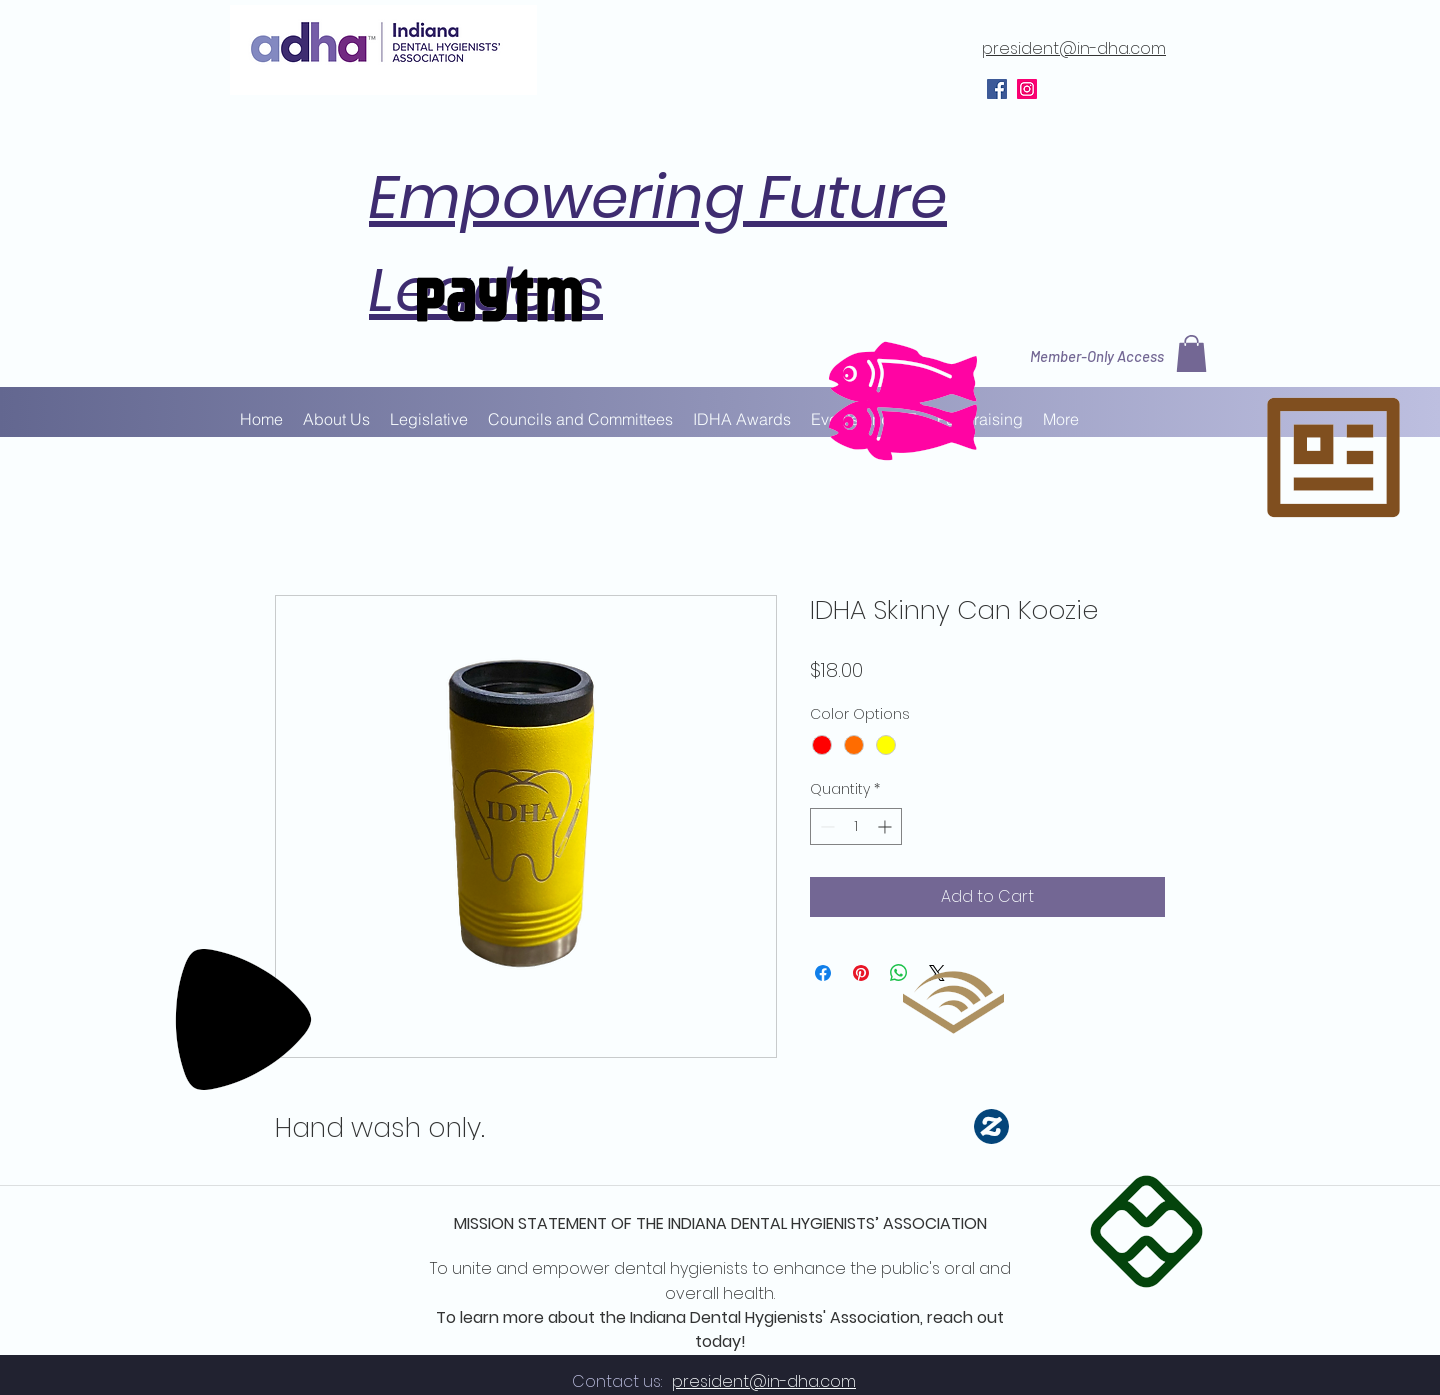  I want to click on open the Zalando shopping app, so click(243, 1019).